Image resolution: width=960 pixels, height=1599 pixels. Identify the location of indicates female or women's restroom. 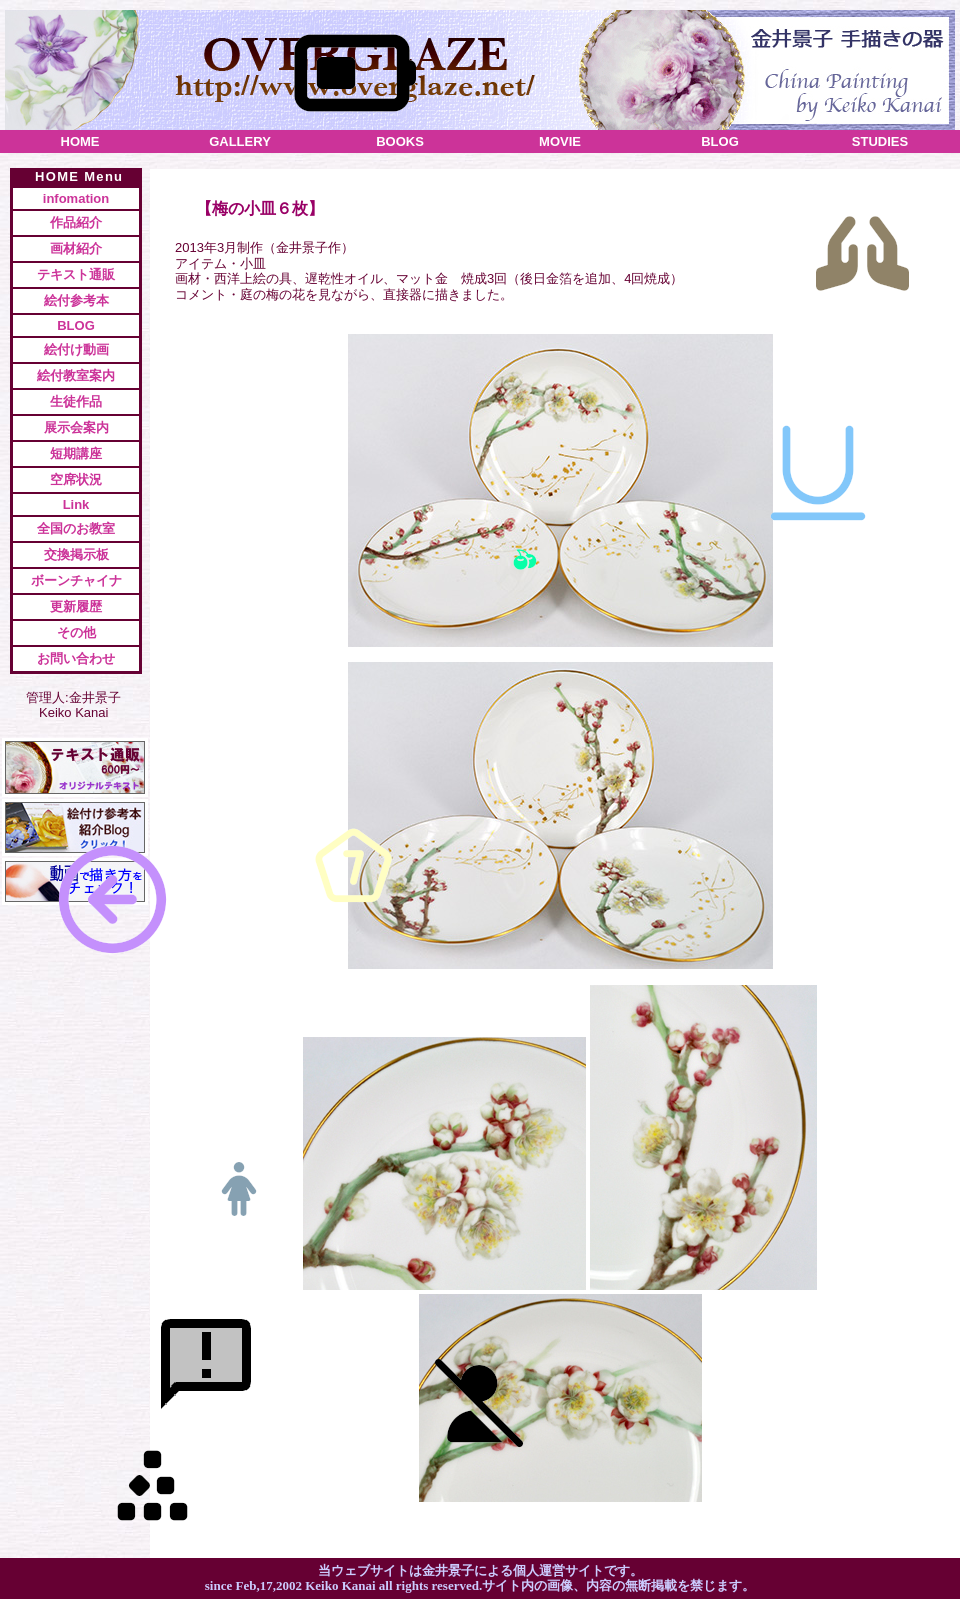
(239, 1189).